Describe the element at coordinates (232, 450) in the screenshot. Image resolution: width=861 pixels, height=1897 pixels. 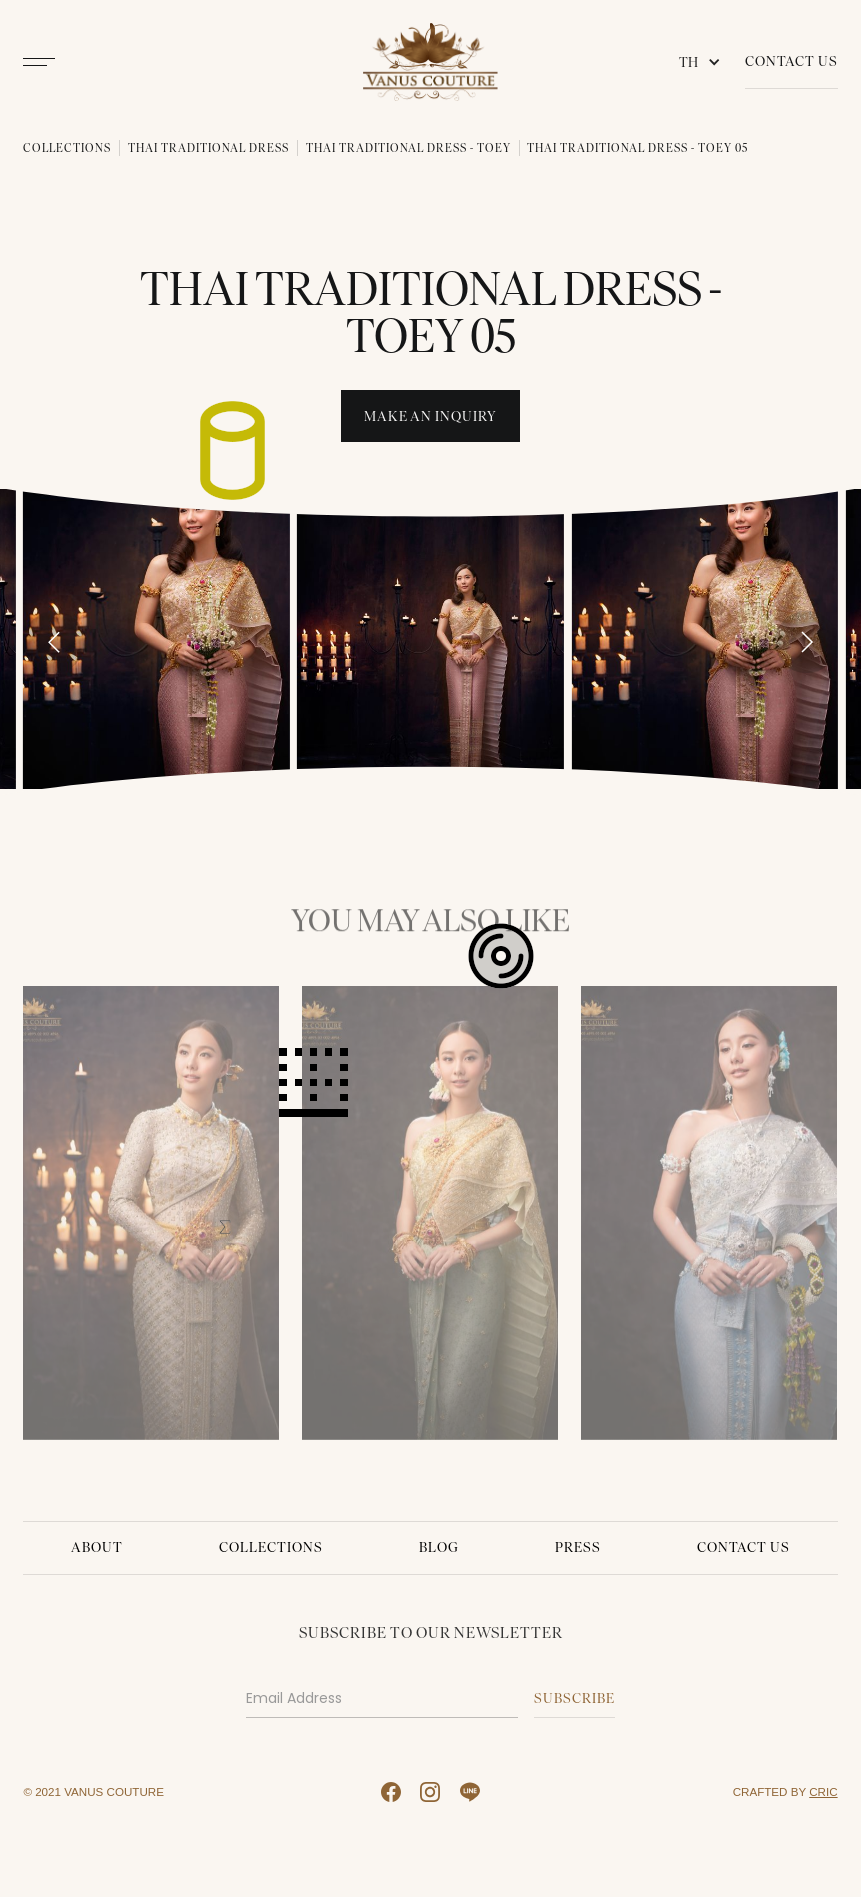
I see `access database or storage` at that location.